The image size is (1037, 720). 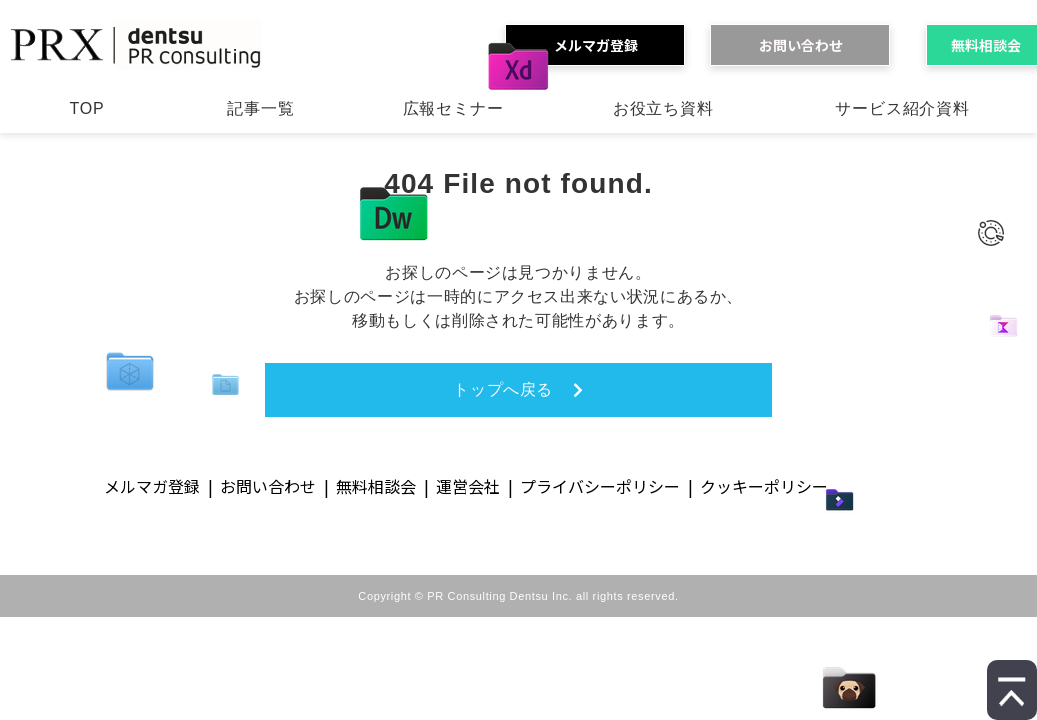 What do you see at coordinates (130, 371) in the screenshot?
I see `open 3D files folder` at bounding box center [130, 371].